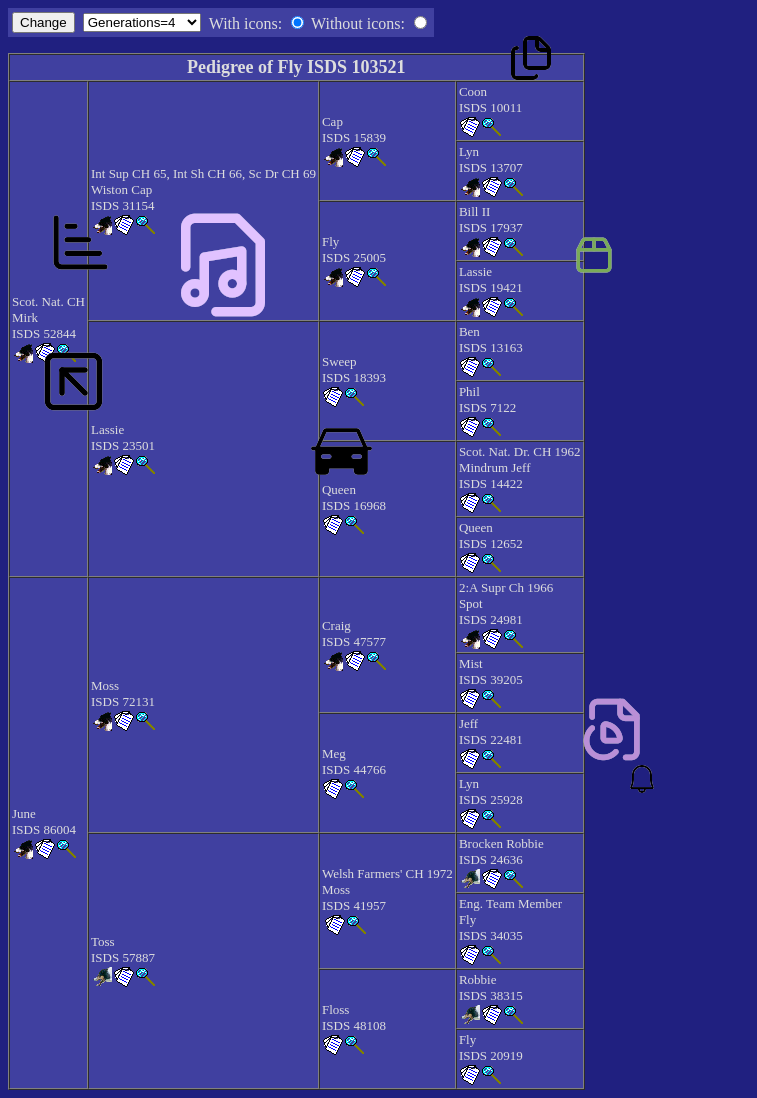  What do you see at coordinates (614, 729) in the screenshot?
I see `view pie chart report` at bounding box center [614, 729].